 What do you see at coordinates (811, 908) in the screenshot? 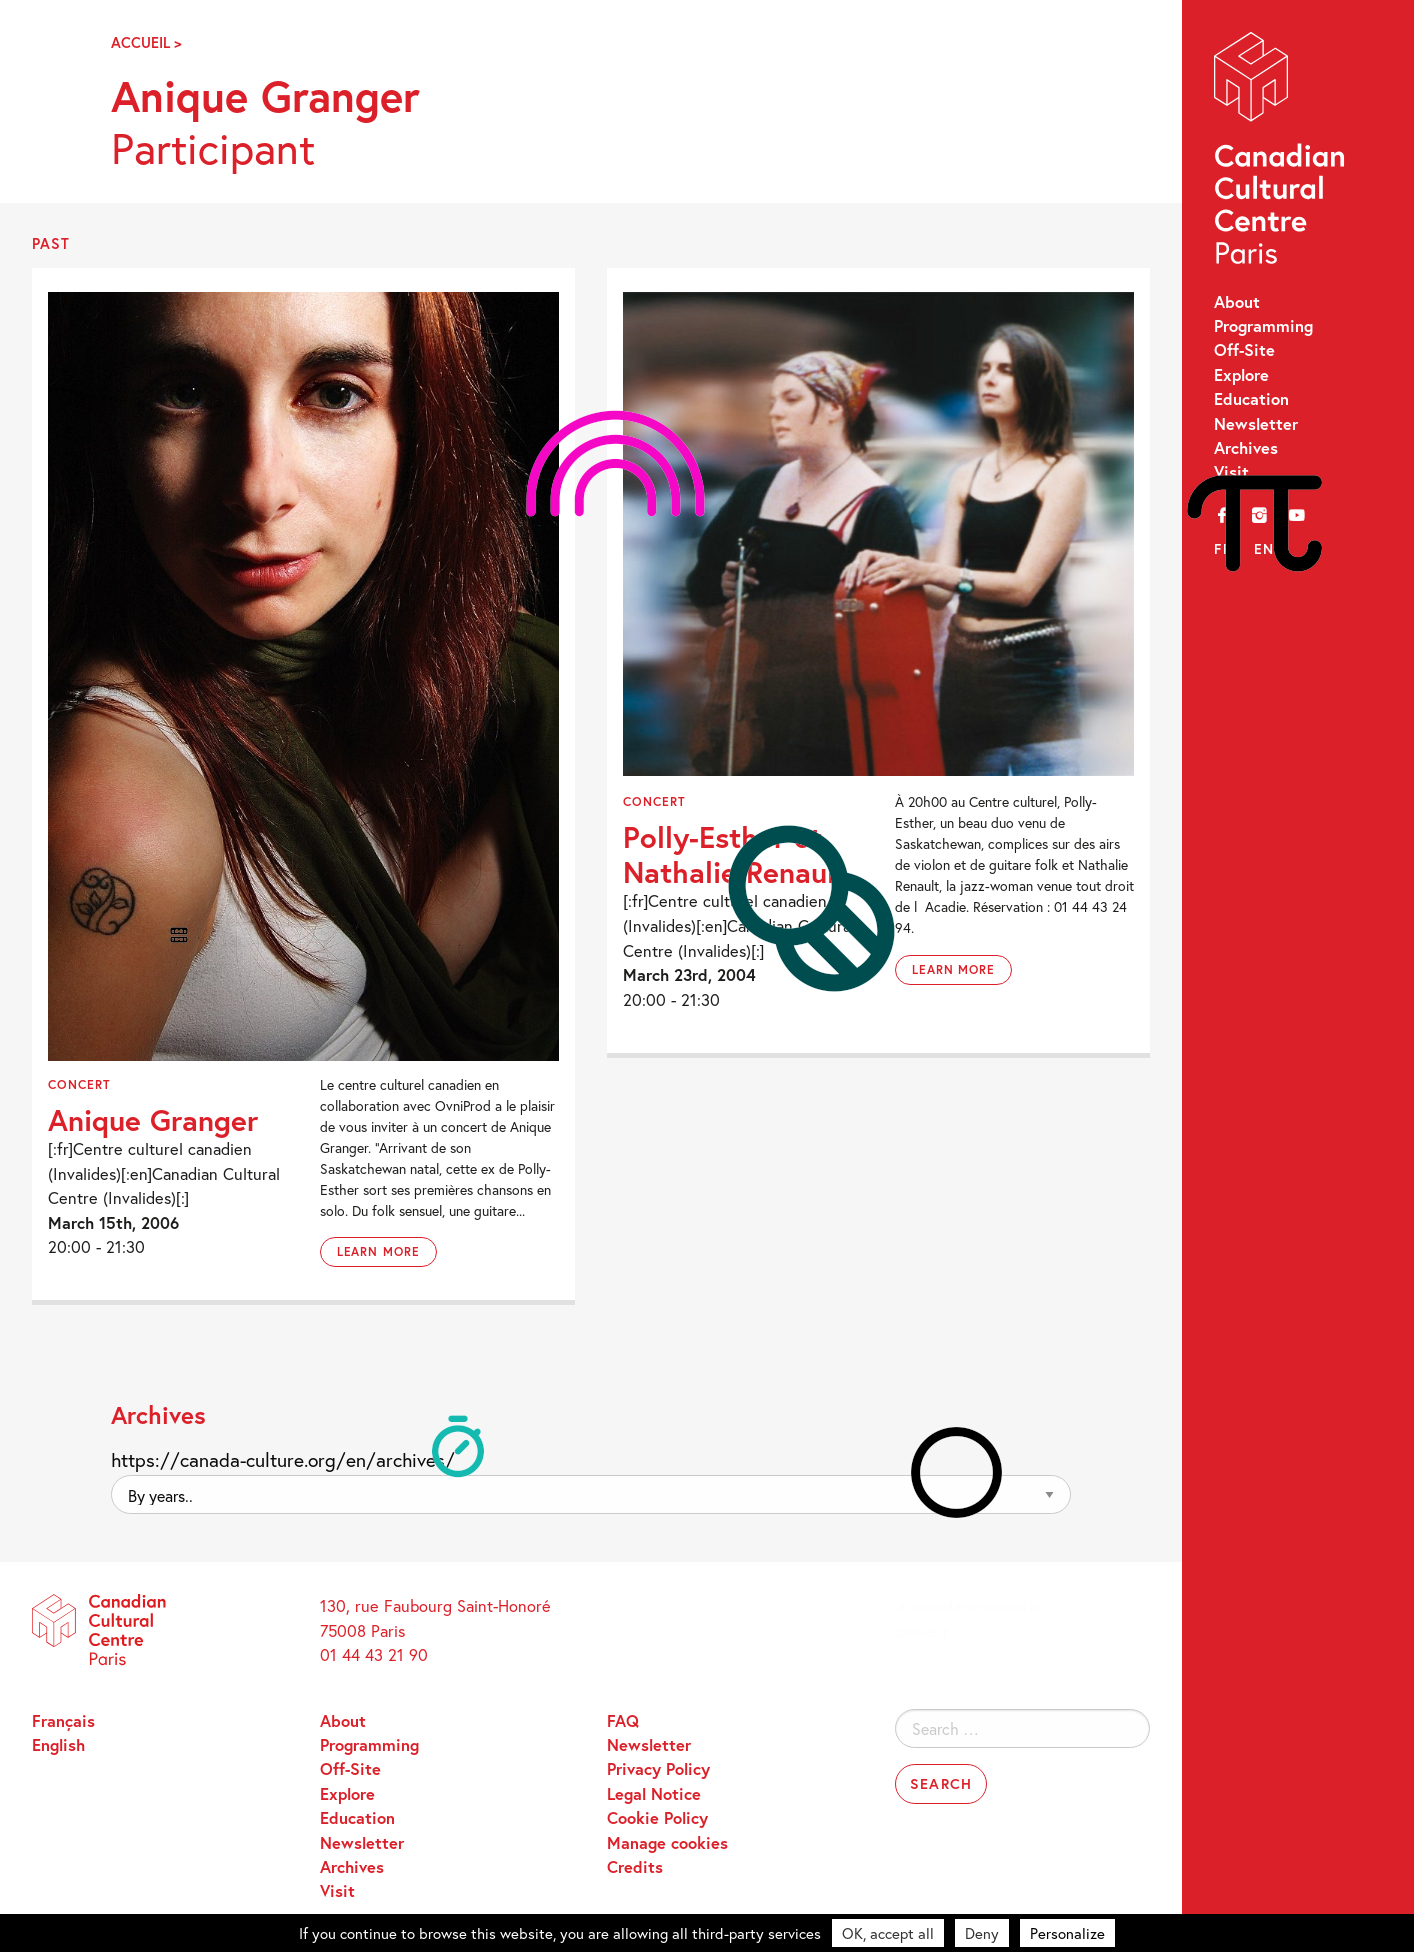
I see `subtract or remove a shape from selection` at bounding box center [811, 908].